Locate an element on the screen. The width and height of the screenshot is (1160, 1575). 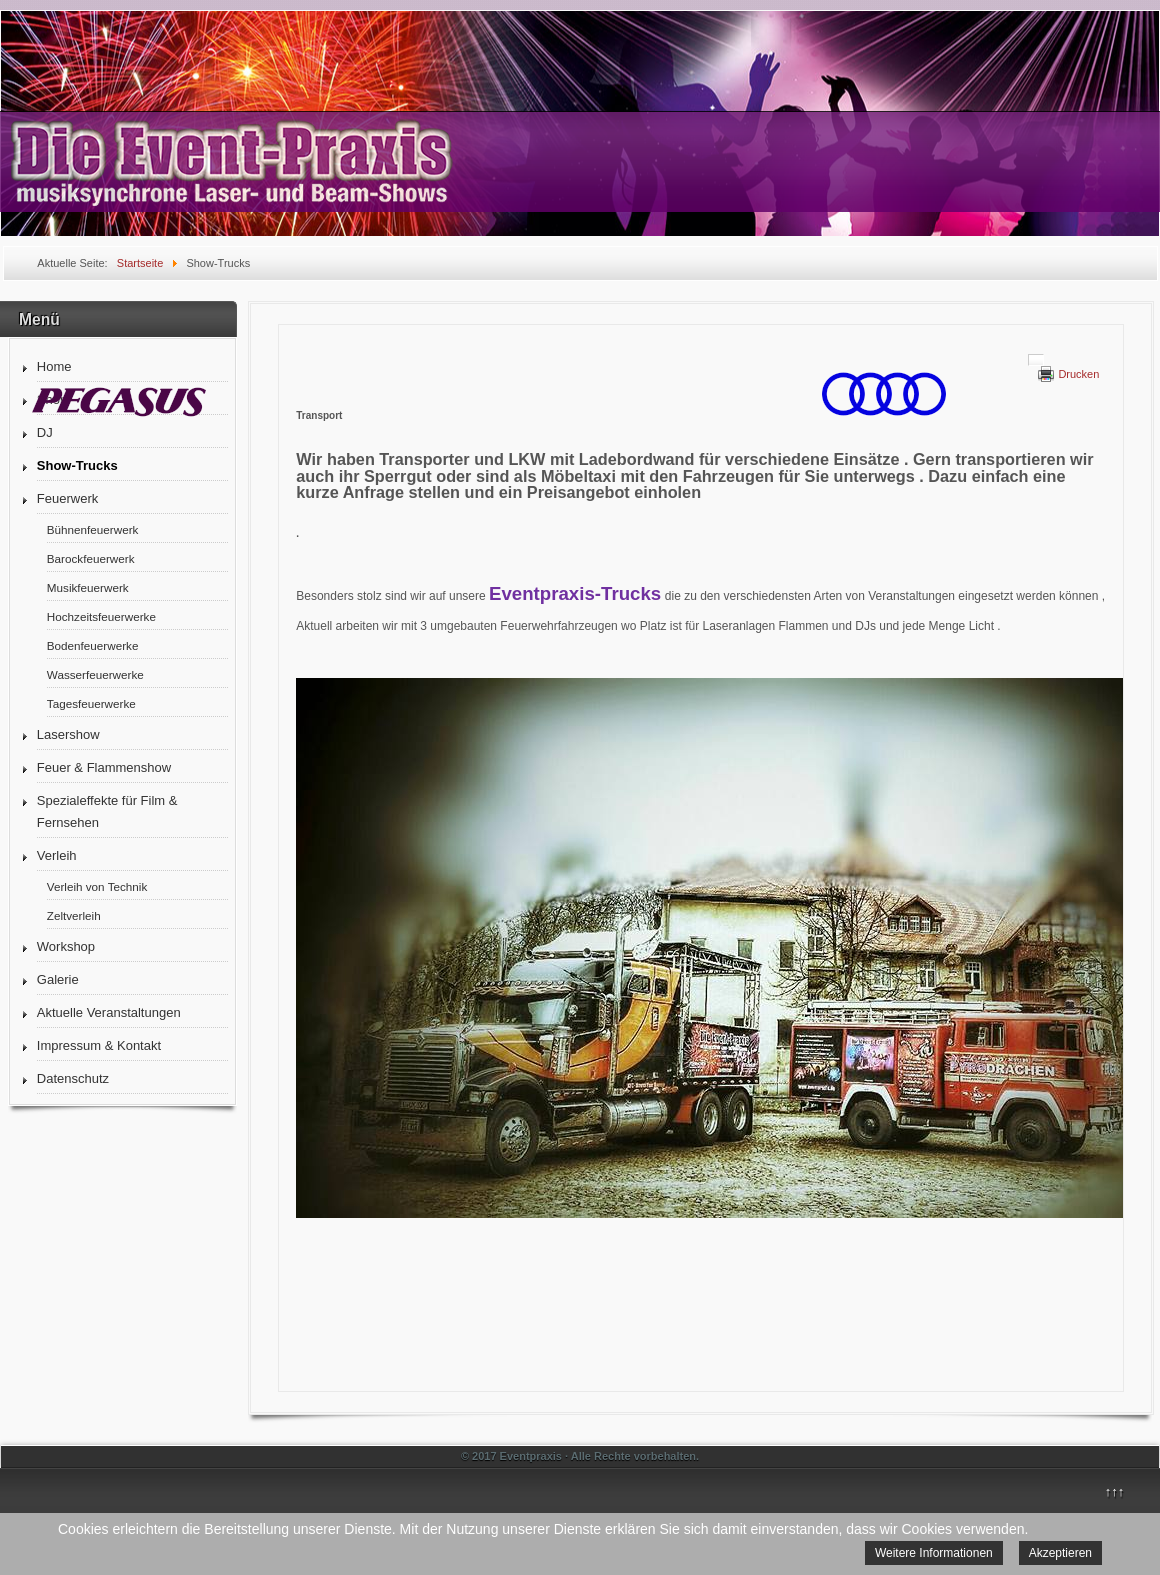
Pegasus Airlines logo is located at coordinates (119, 402).